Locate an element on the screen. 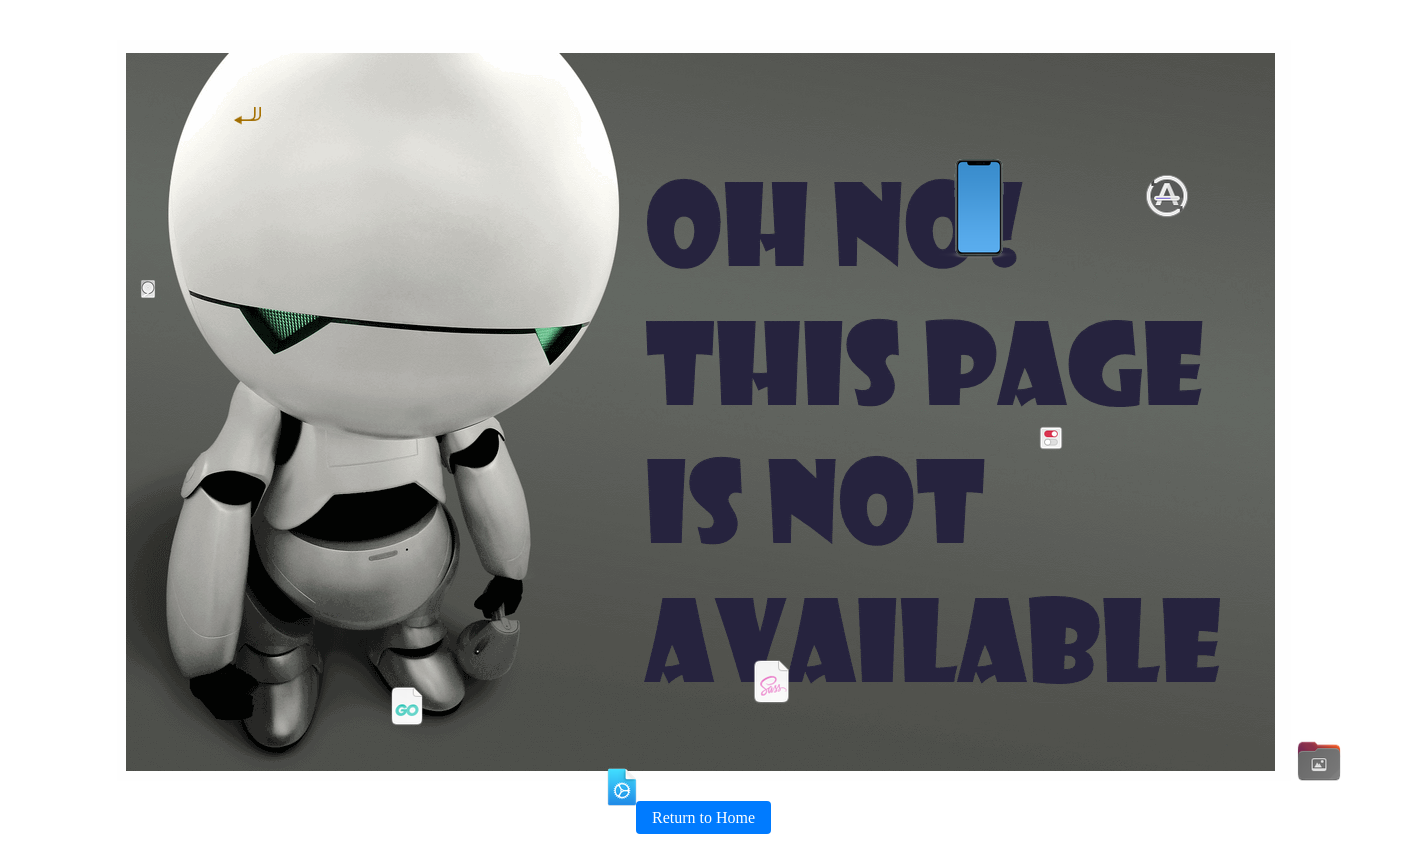 The image size is (1407, 867). iPhone 11 Pro device icon is located at coordinates (979, 209).